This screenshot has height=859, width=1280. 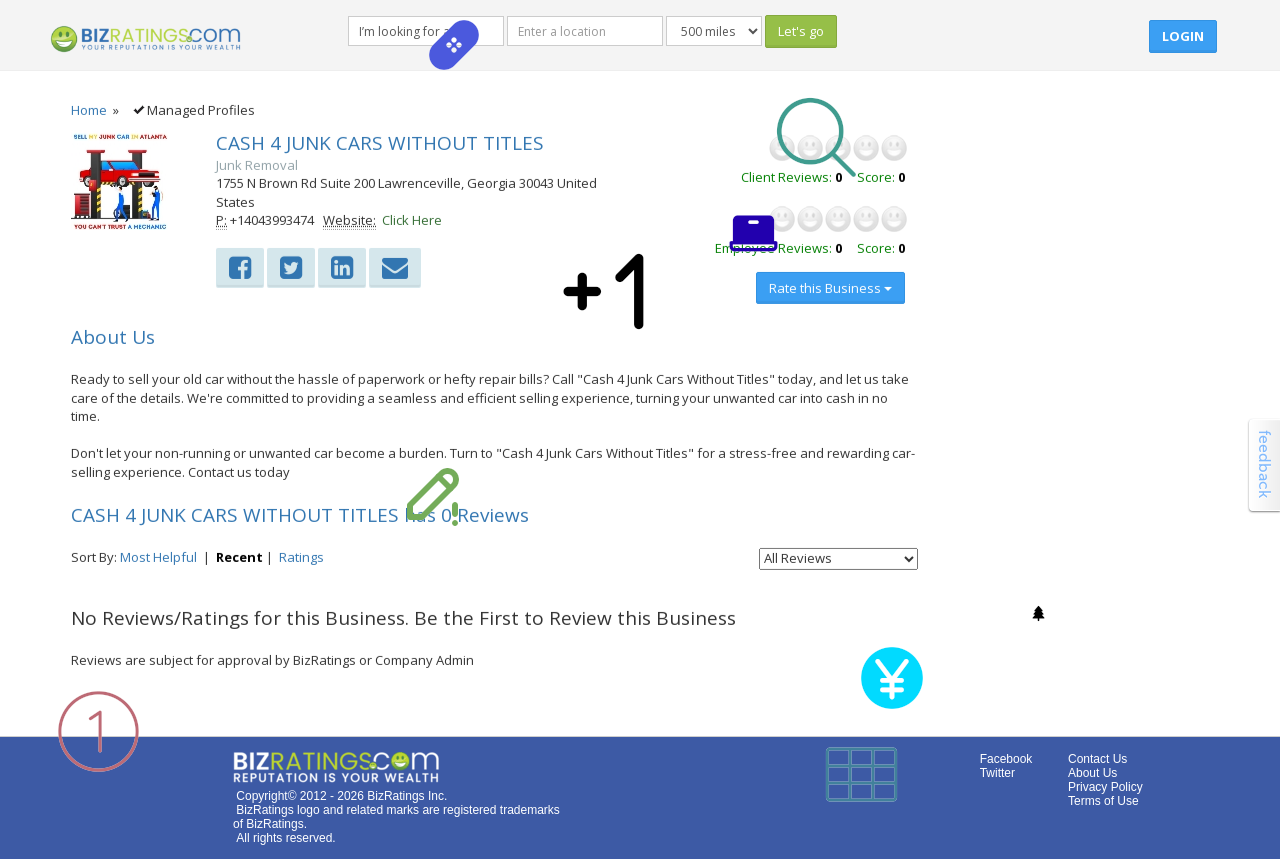 I want to click on increase exposure by one stop, so click(x=610, y=291).